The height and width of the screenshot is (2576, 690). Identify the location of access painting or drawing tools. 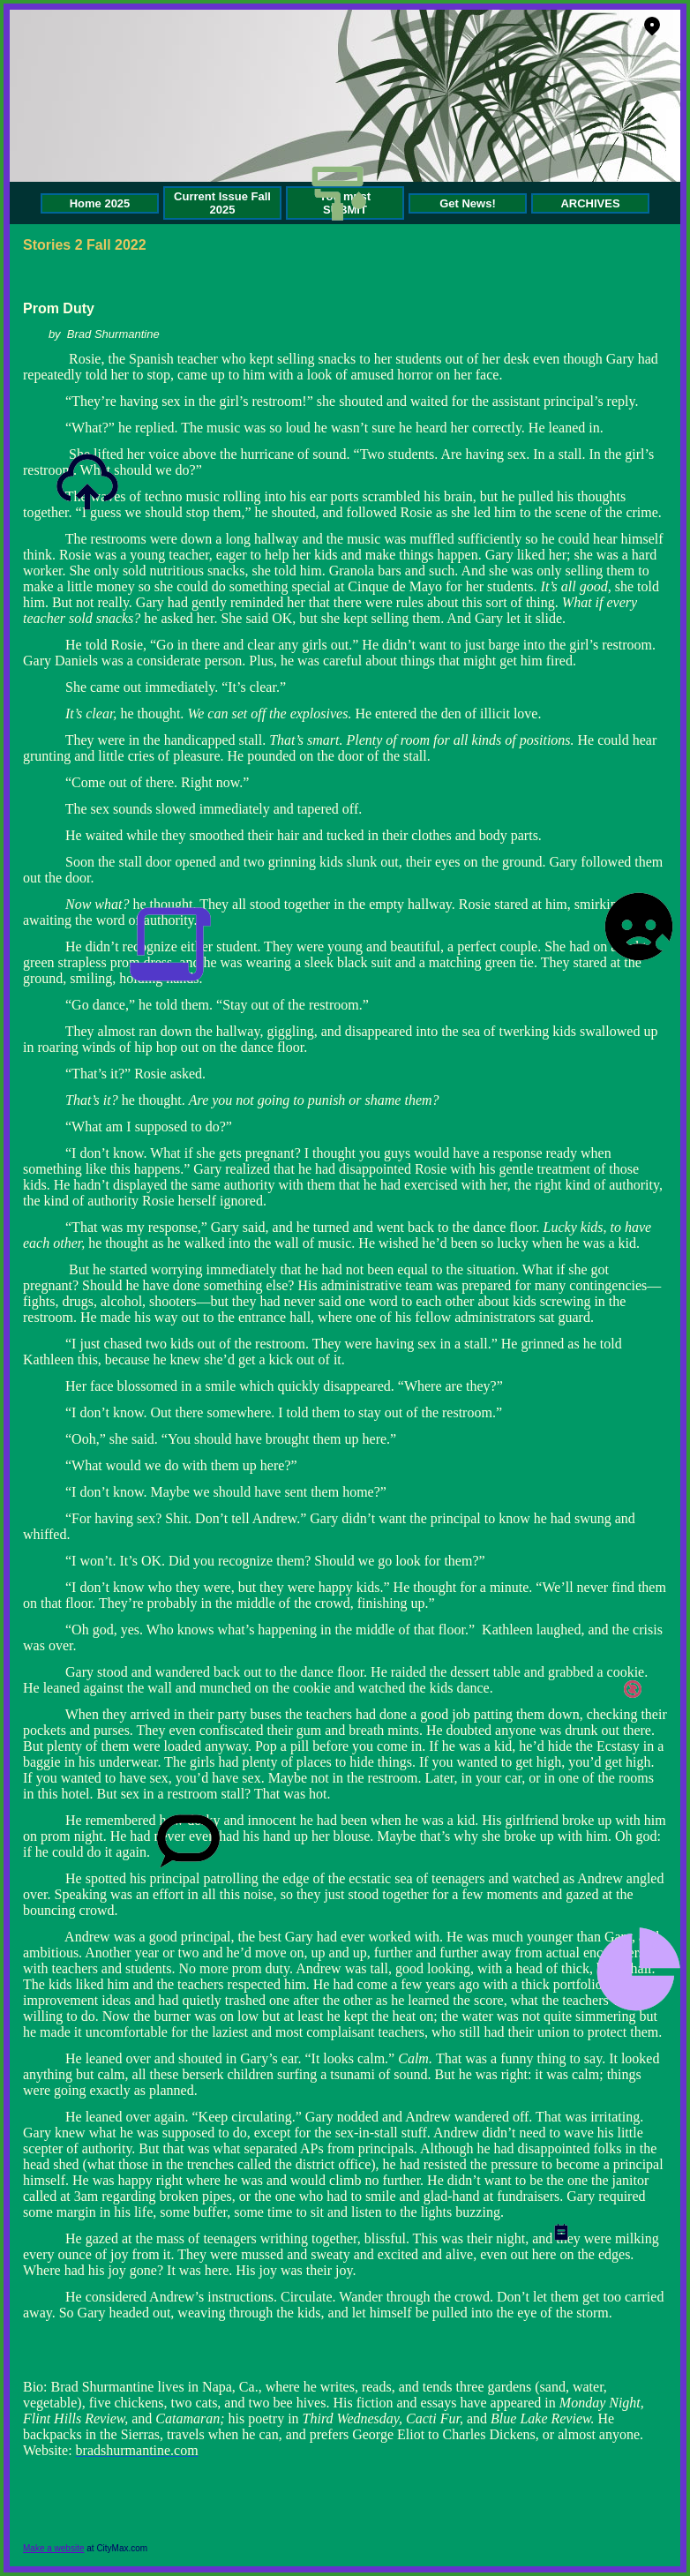
(337, 192).